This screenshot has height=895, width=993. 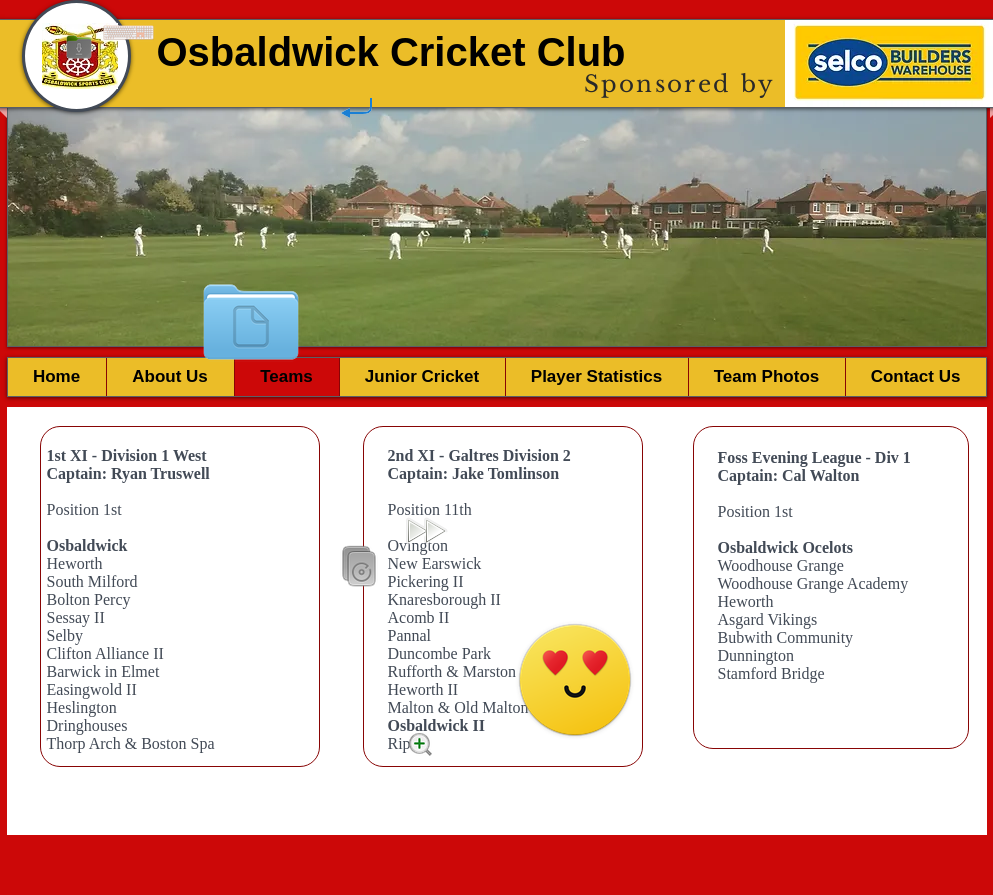 I want to click on open your documents folder, so click(x=251, y=322).